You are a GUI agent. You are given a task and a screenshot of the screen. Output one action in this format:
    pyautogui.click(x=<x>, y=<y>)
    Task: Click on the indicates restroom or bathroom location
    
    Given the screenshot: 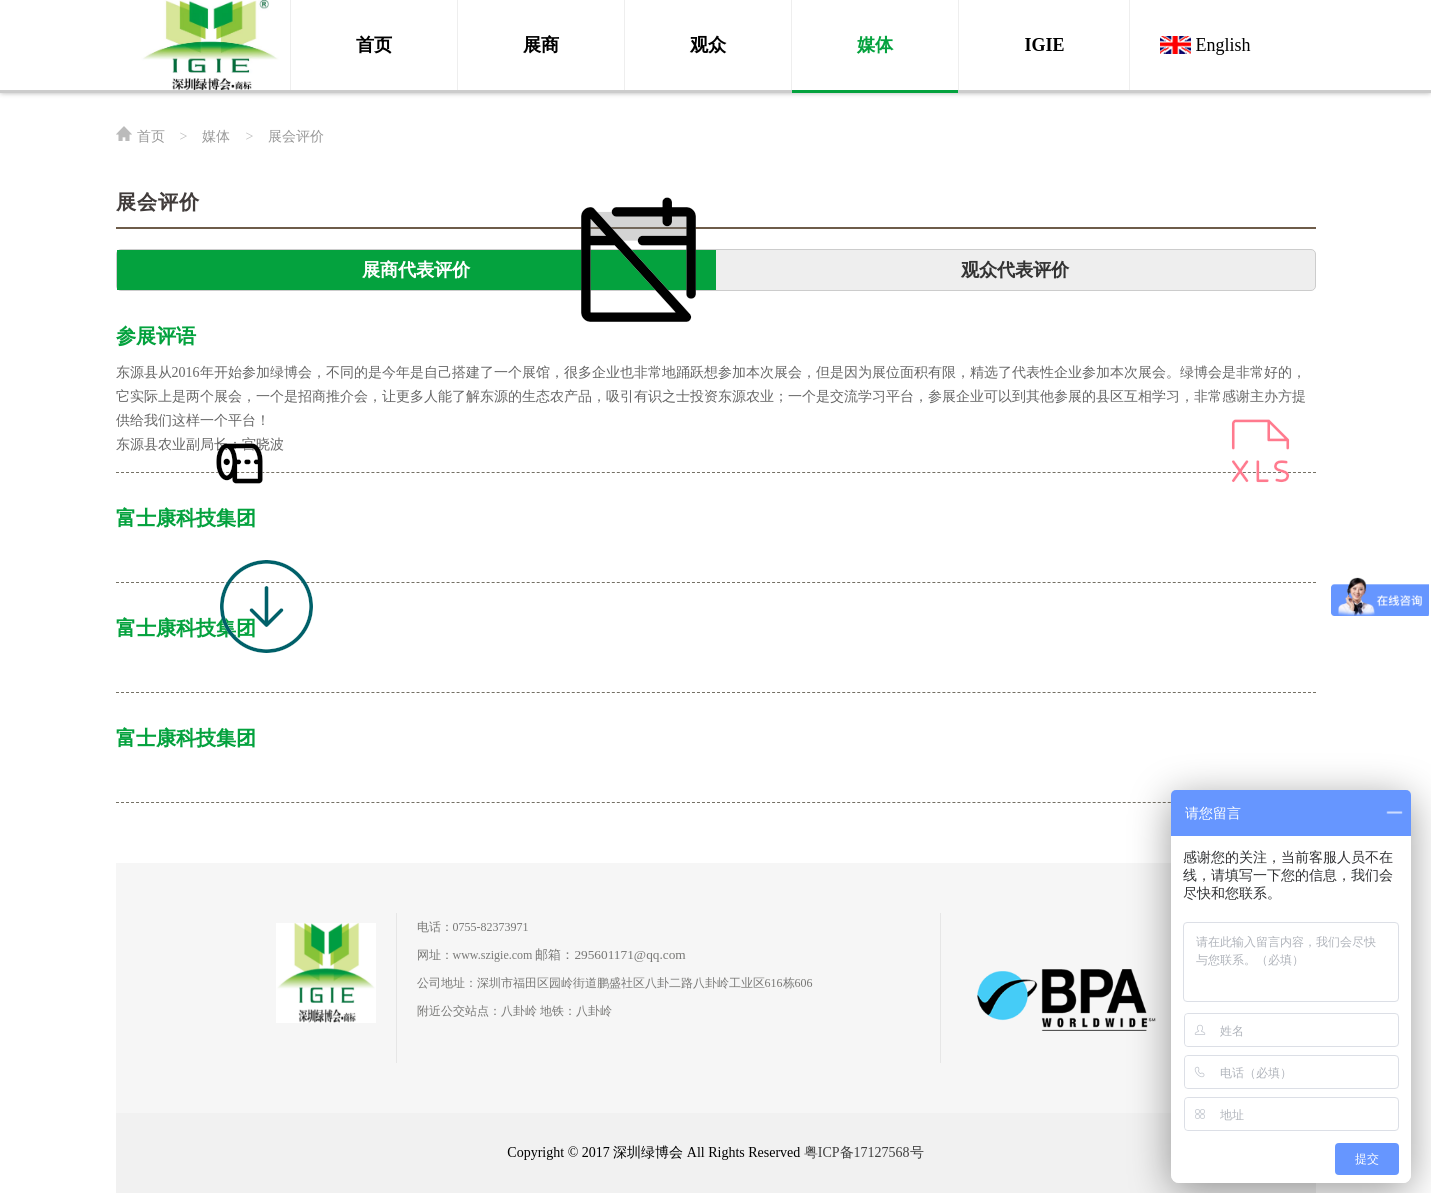 What is the action you would take?
    pyautogui.click(x=239, y=463)
    